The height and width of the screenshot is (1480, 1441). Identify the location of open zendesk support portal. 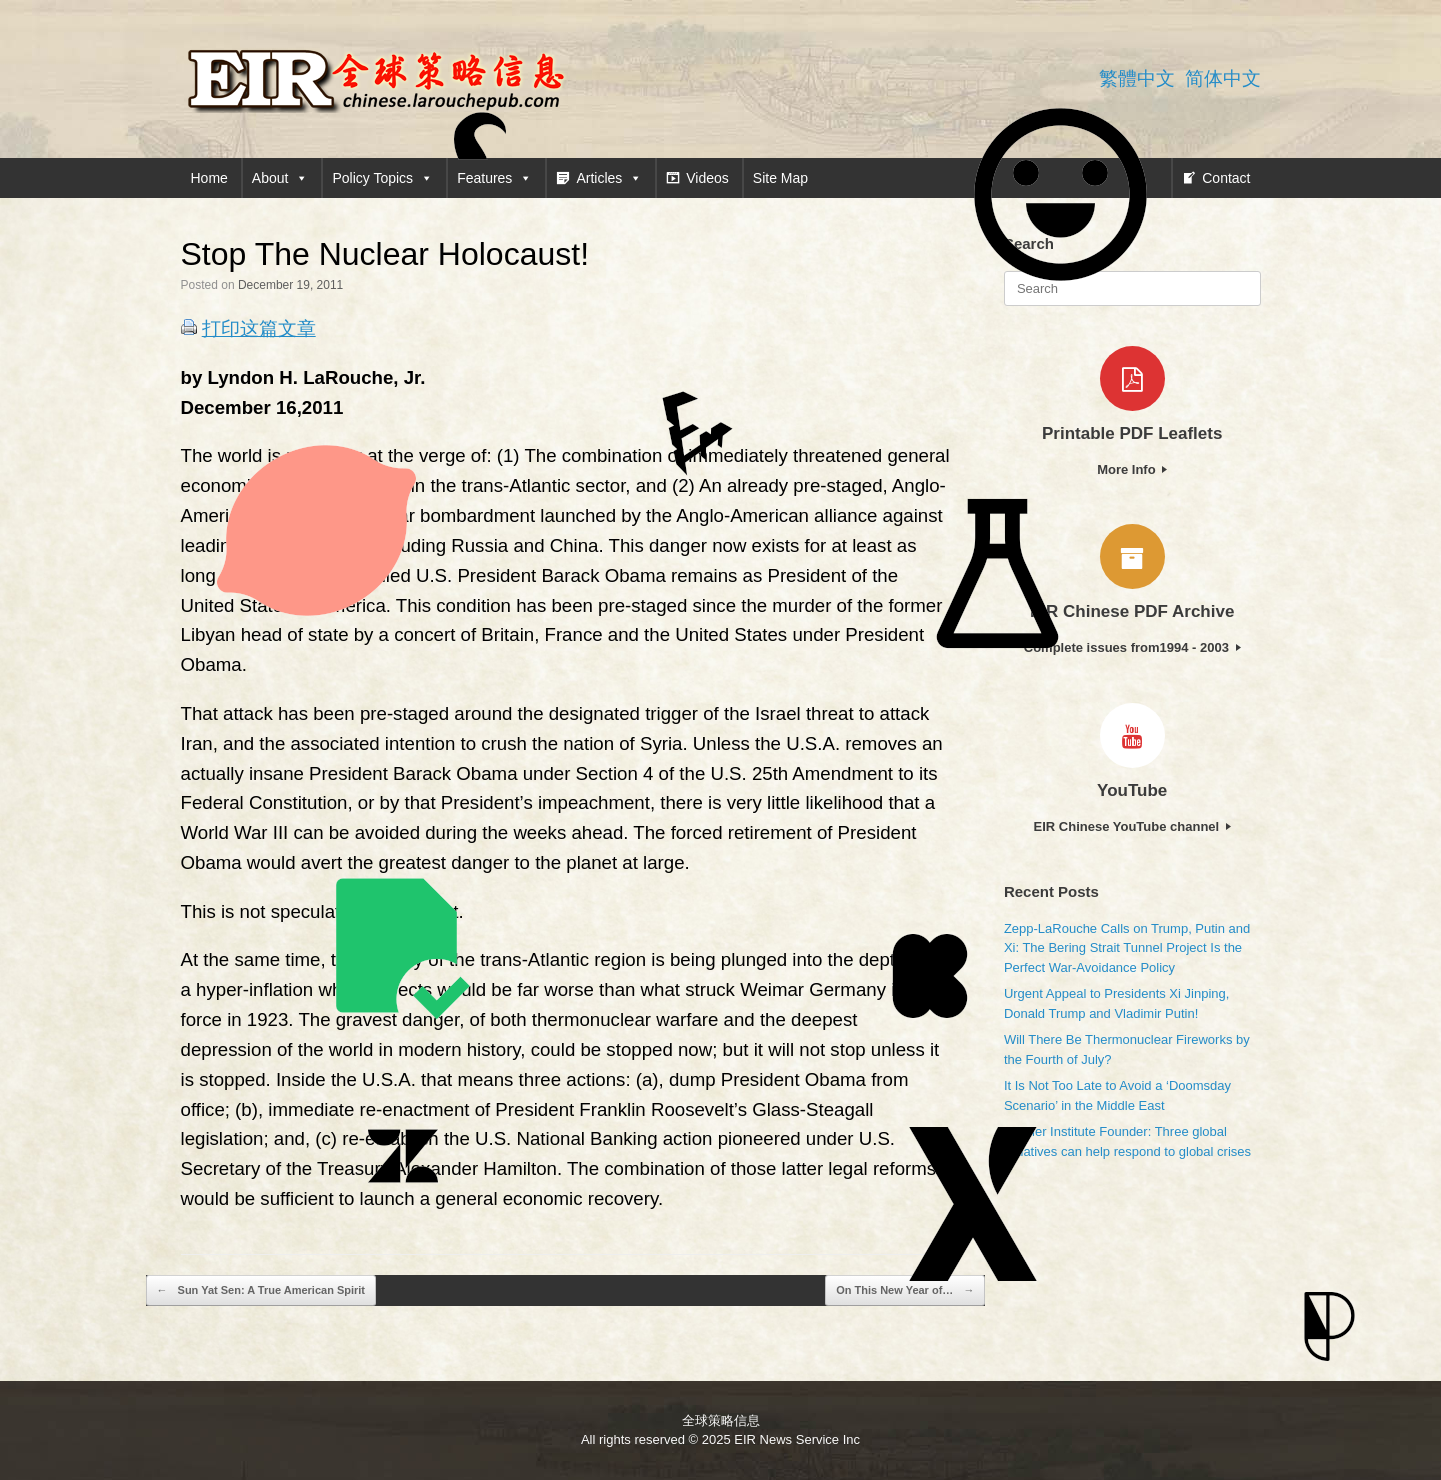
(403, 1156).